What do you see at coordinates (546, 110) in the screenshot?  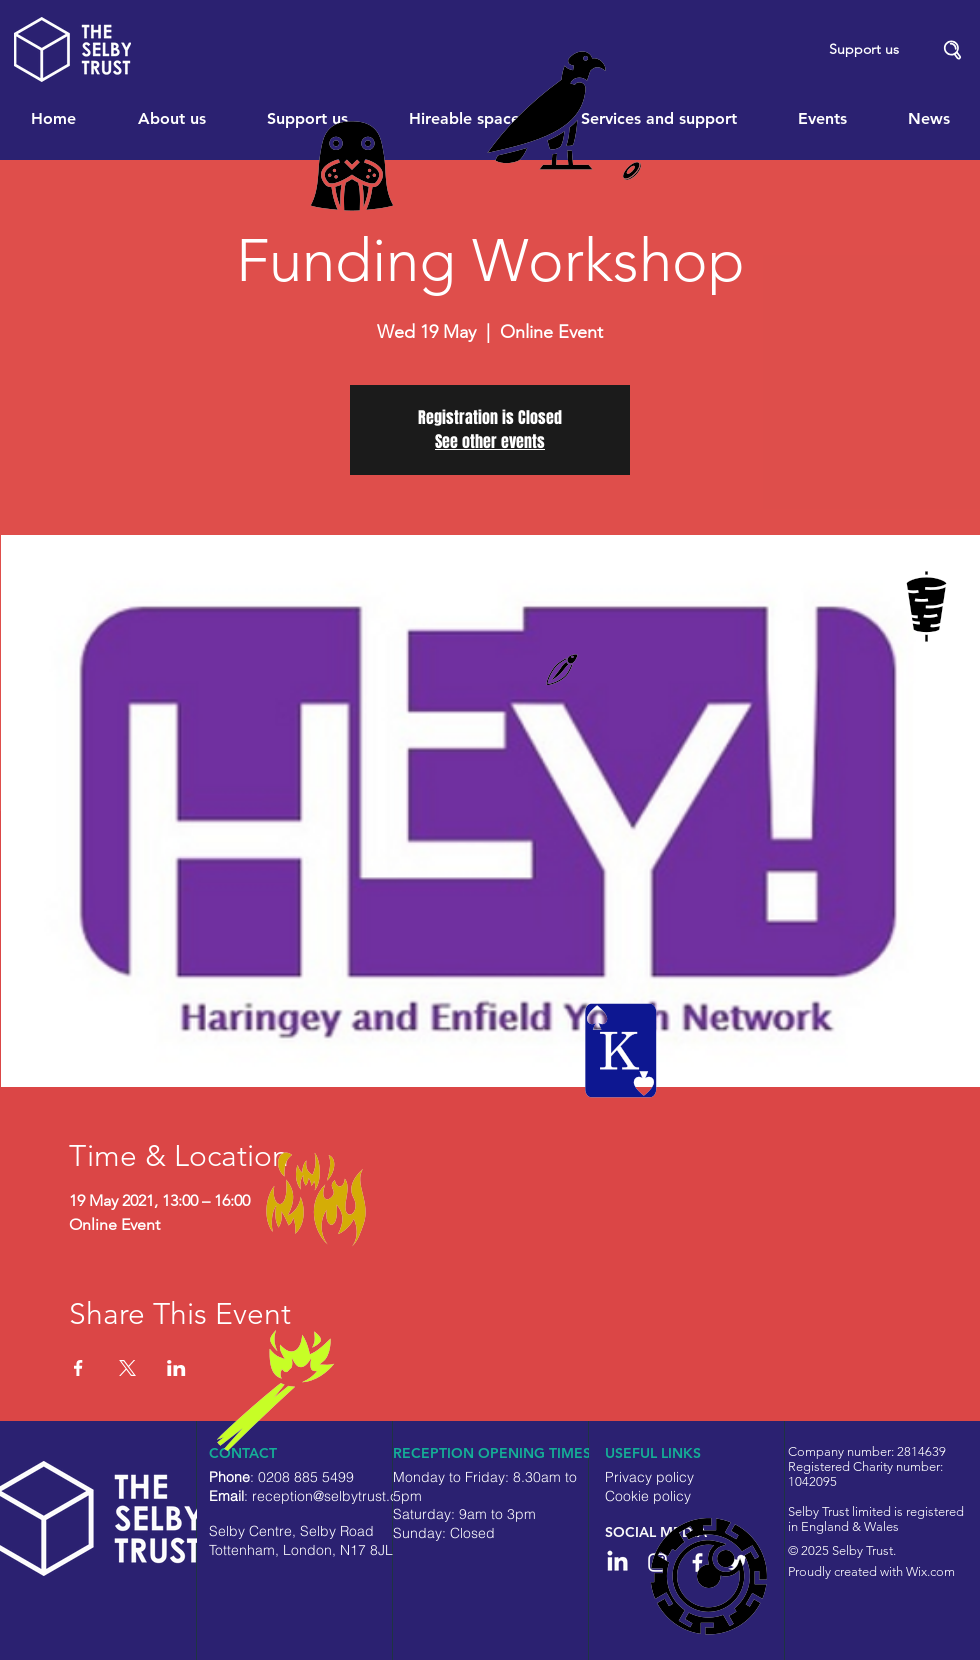 I see `egyptian-themed game element or character` at bounding box center [546, 110].